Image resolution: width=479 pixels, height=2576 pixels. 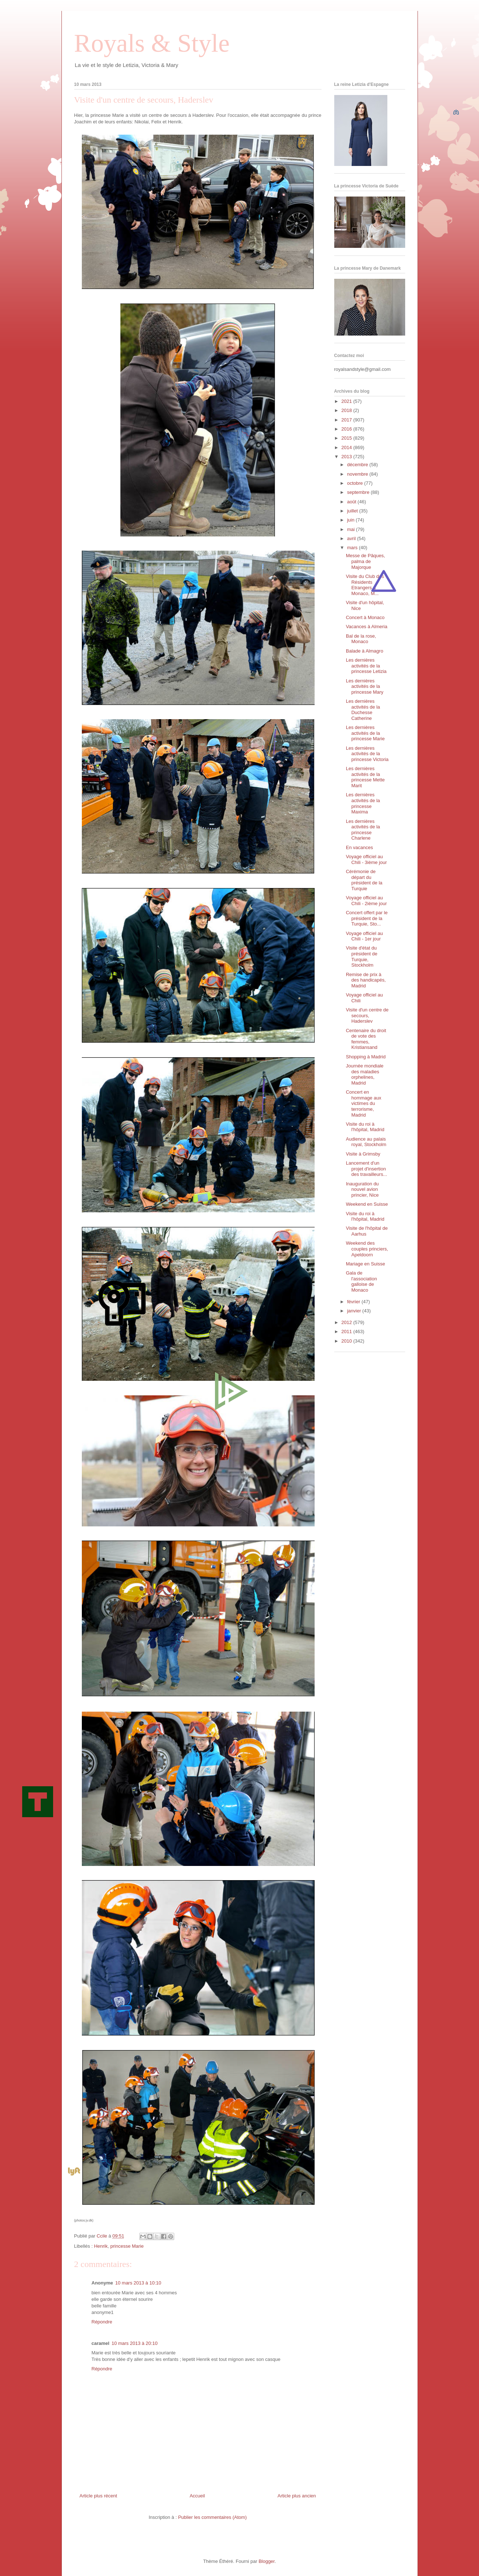 What do you see at coordinates (37, 1802) in the screenshot?
I see `open the TV Time app` at bounding box center [37, 1802].